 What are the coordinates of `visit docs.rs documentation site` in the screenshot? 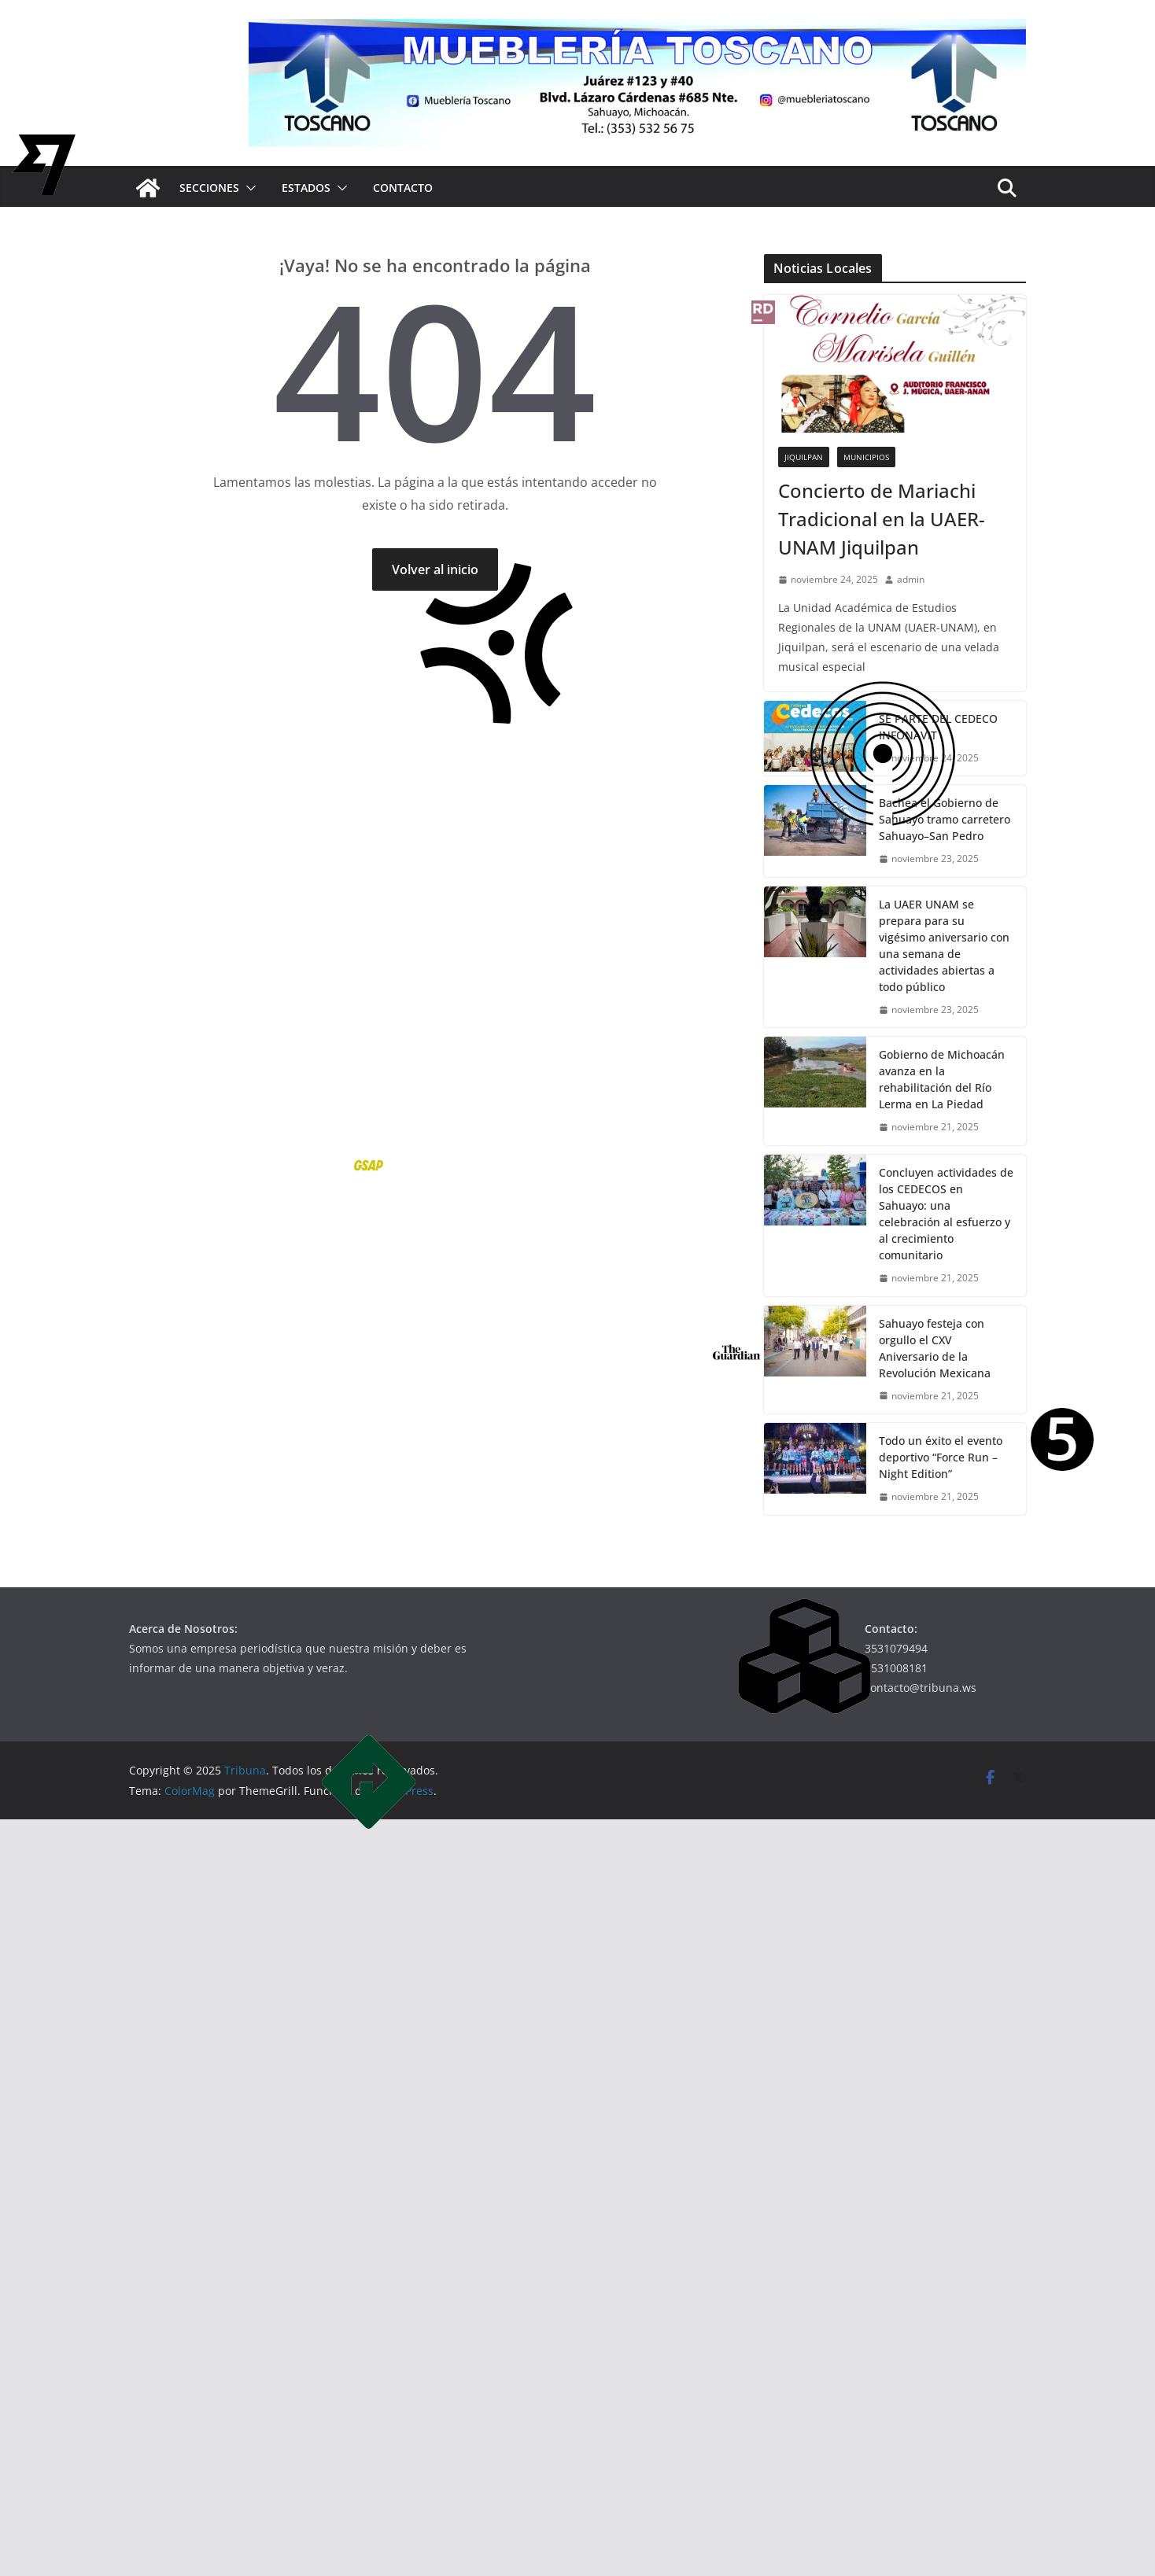 It's located at (804, 1656).